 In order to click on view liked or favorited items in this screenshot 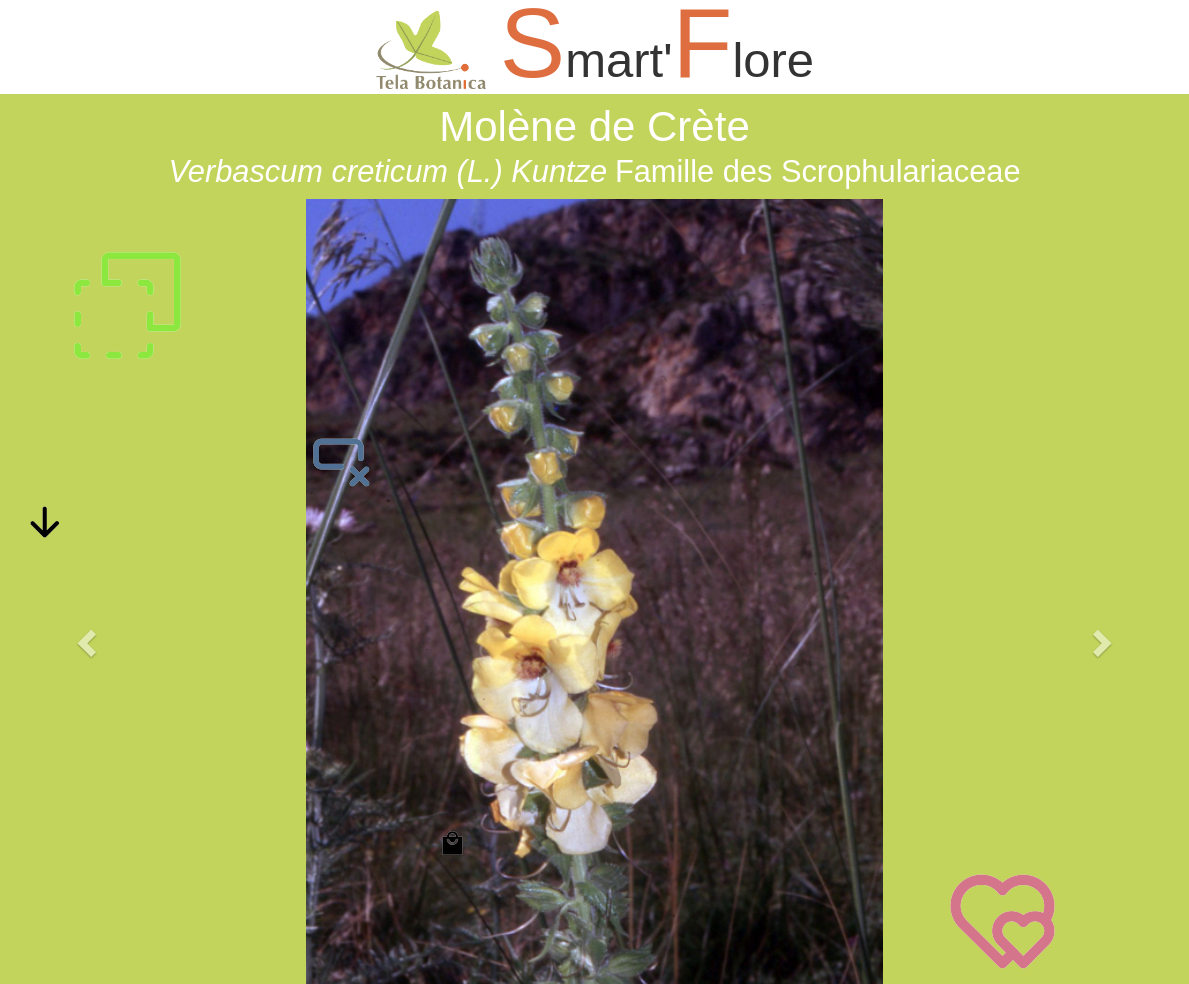, I will do `click(1002, 921)`.